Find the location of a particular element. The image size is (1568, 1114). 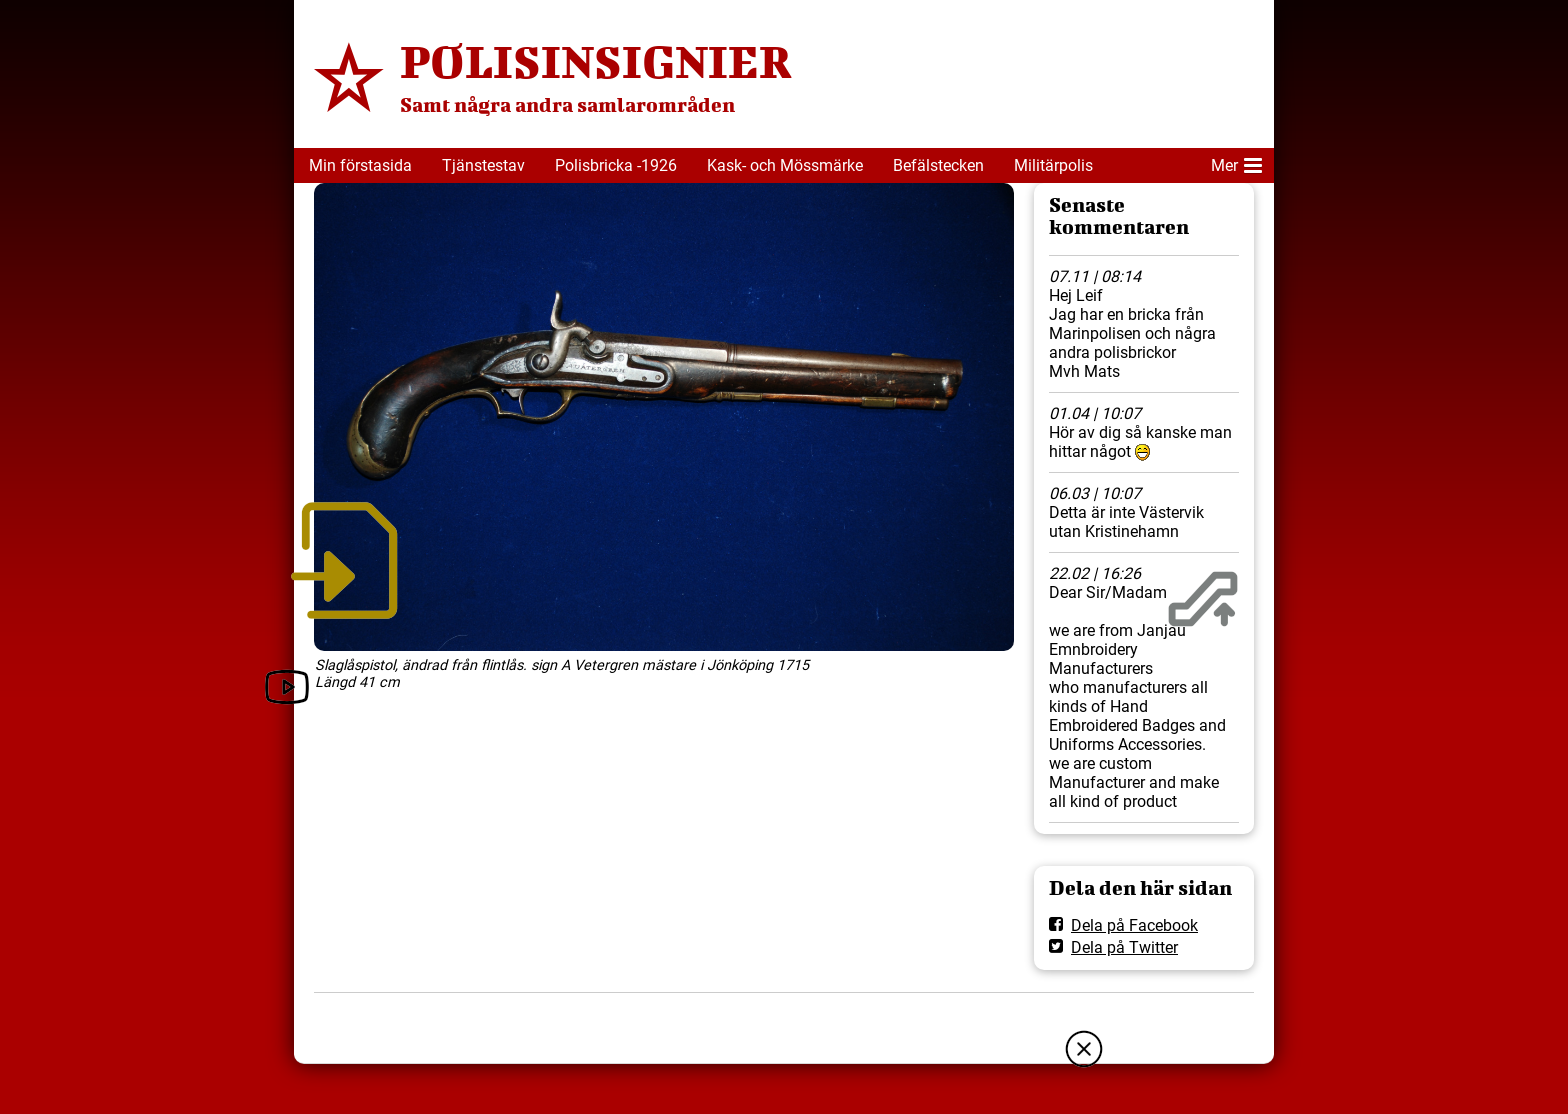

indicates escalator going up is located at coordinates (1203, 599).